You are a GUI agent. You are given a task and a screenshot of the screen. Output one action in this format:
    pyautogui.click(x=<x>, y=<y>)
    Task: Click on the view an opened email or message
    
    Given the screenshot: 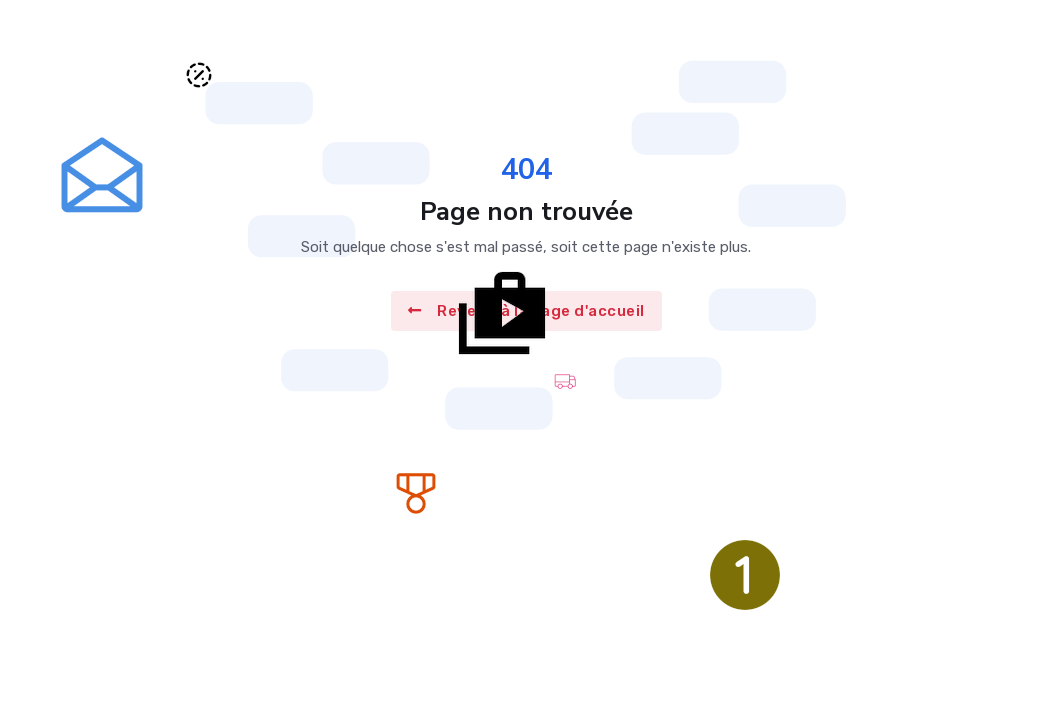 What is the action you would take?
    pyautogui.click(x=102, y=178)
    